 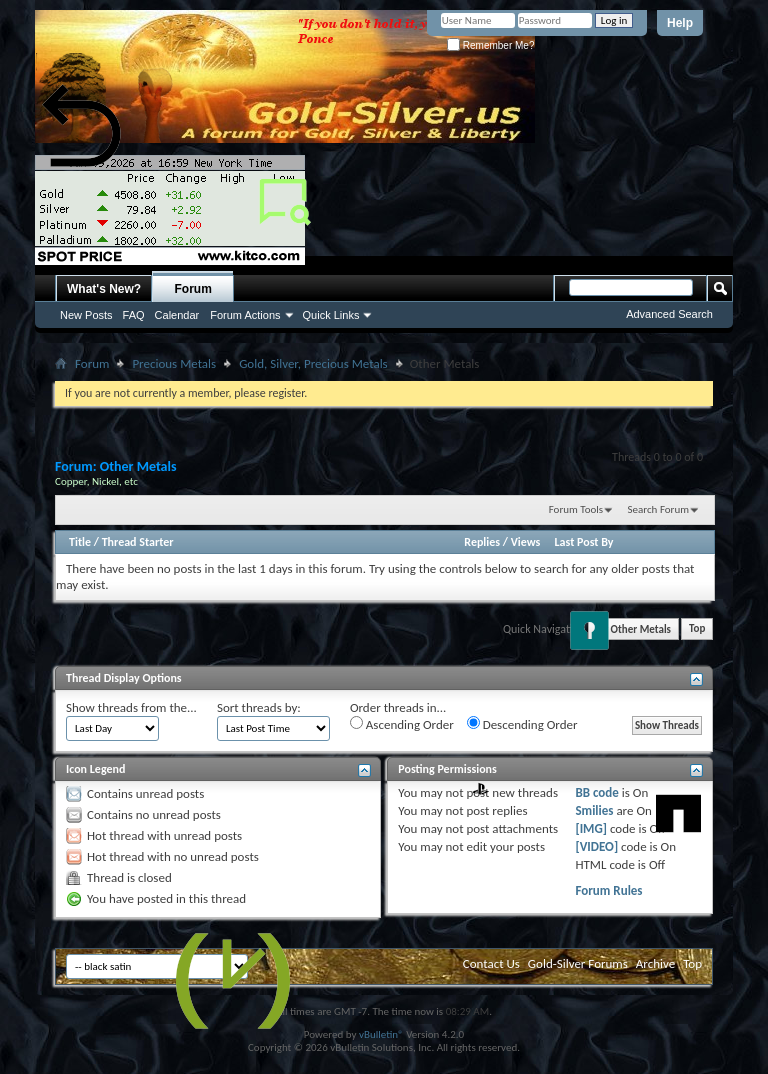 What do you see at coordinates (83, 129) in the screenshot?
I see `go back to the previous screen` at bounding box center [83, 129].